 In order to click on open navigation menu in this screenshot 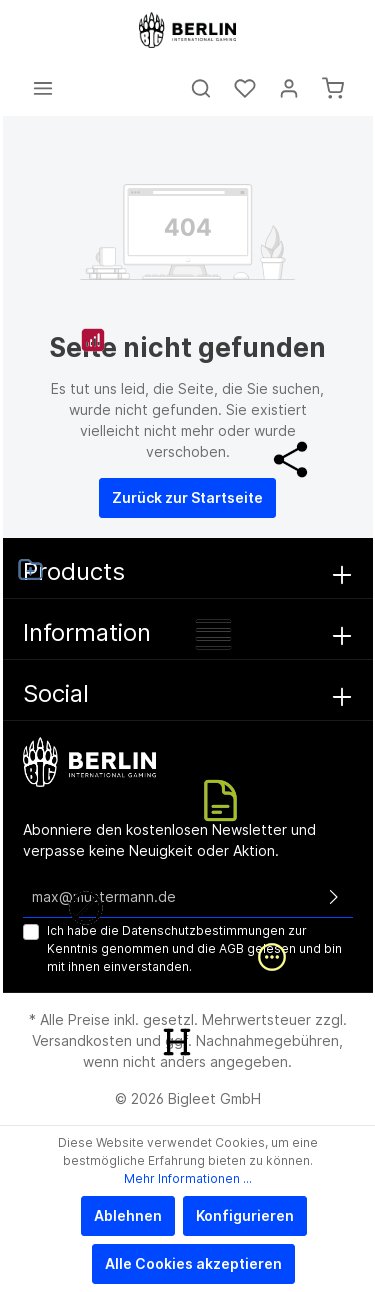, I will do `click(213, 634)`.